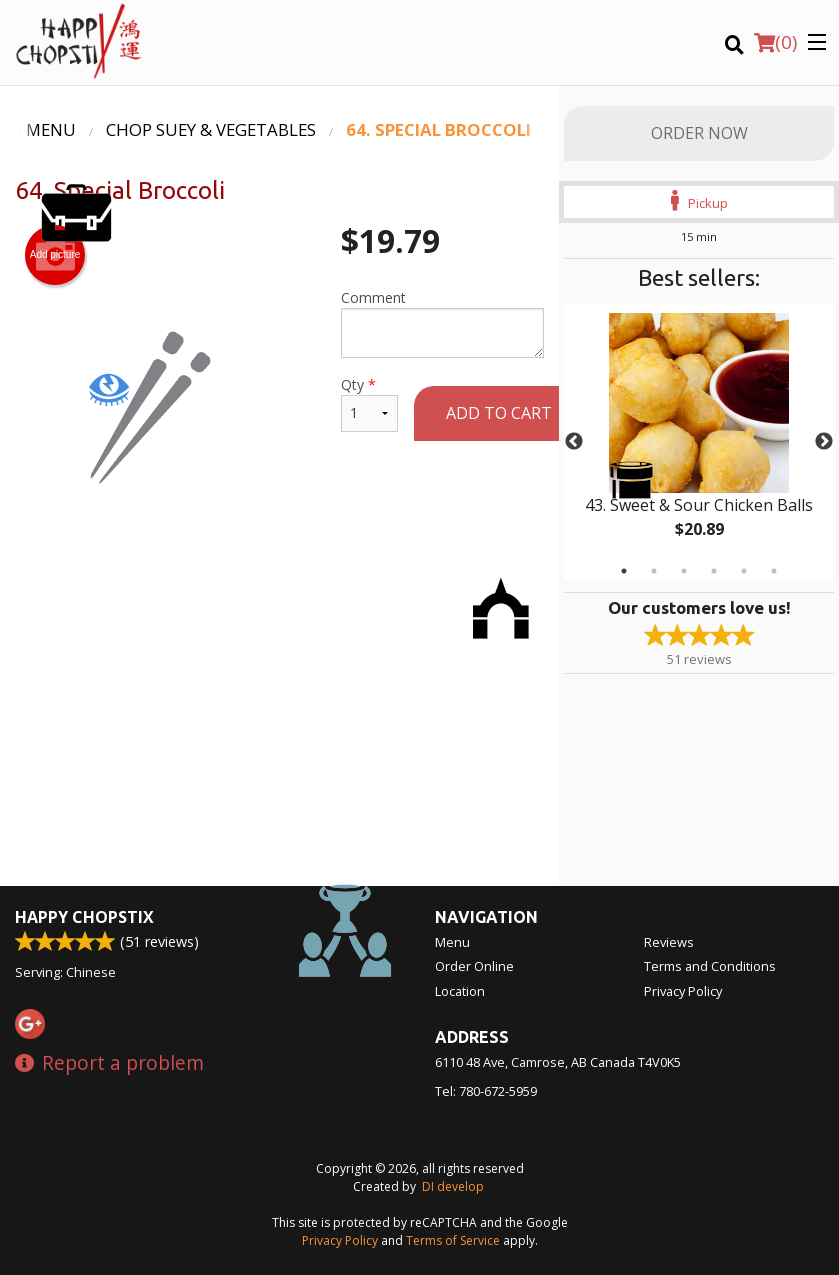 This screenshot has height=1275, width=839. What do you see at coordinates (631, 476) in the screenshot?
I see `warp or teleport to another location` at bounding box center [631, 476].